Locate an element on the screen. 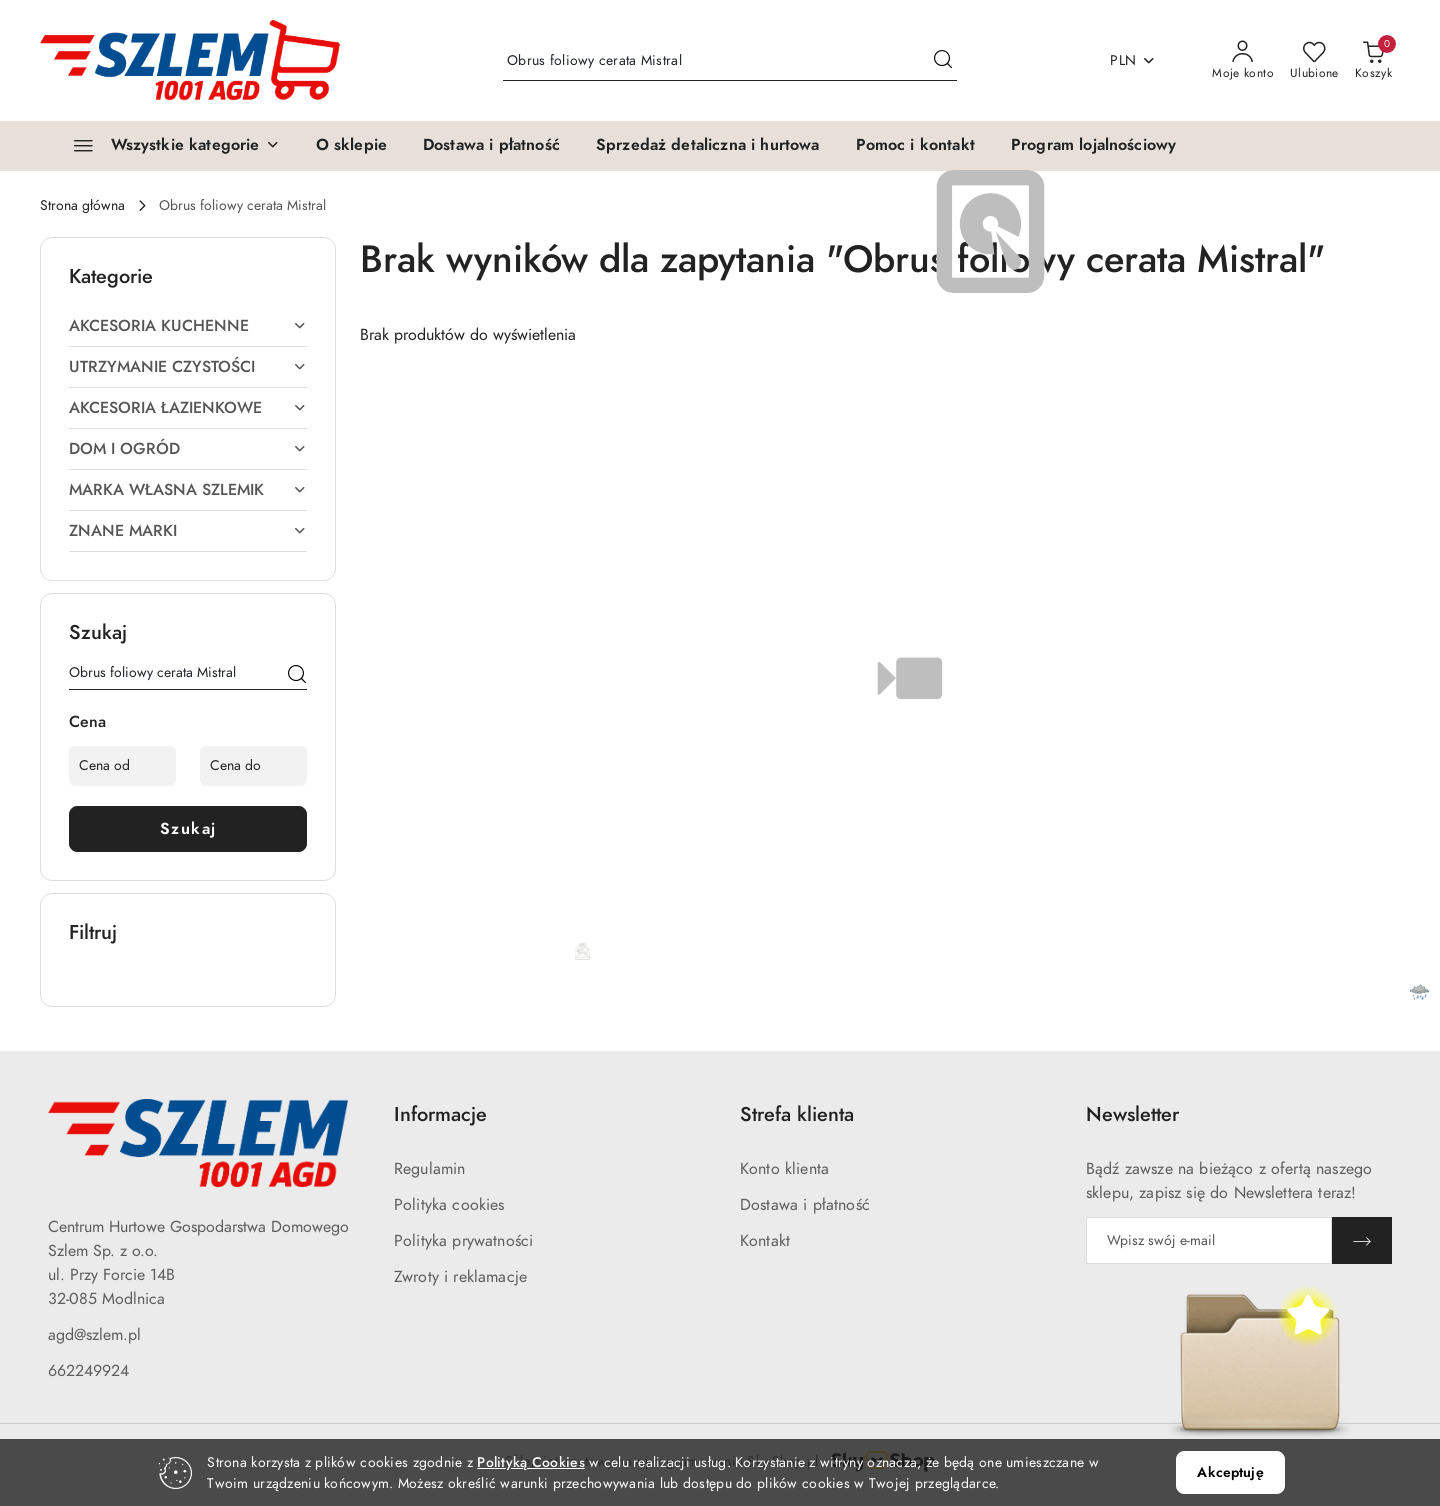  access system hard drive is located at coordinates (990, 231).